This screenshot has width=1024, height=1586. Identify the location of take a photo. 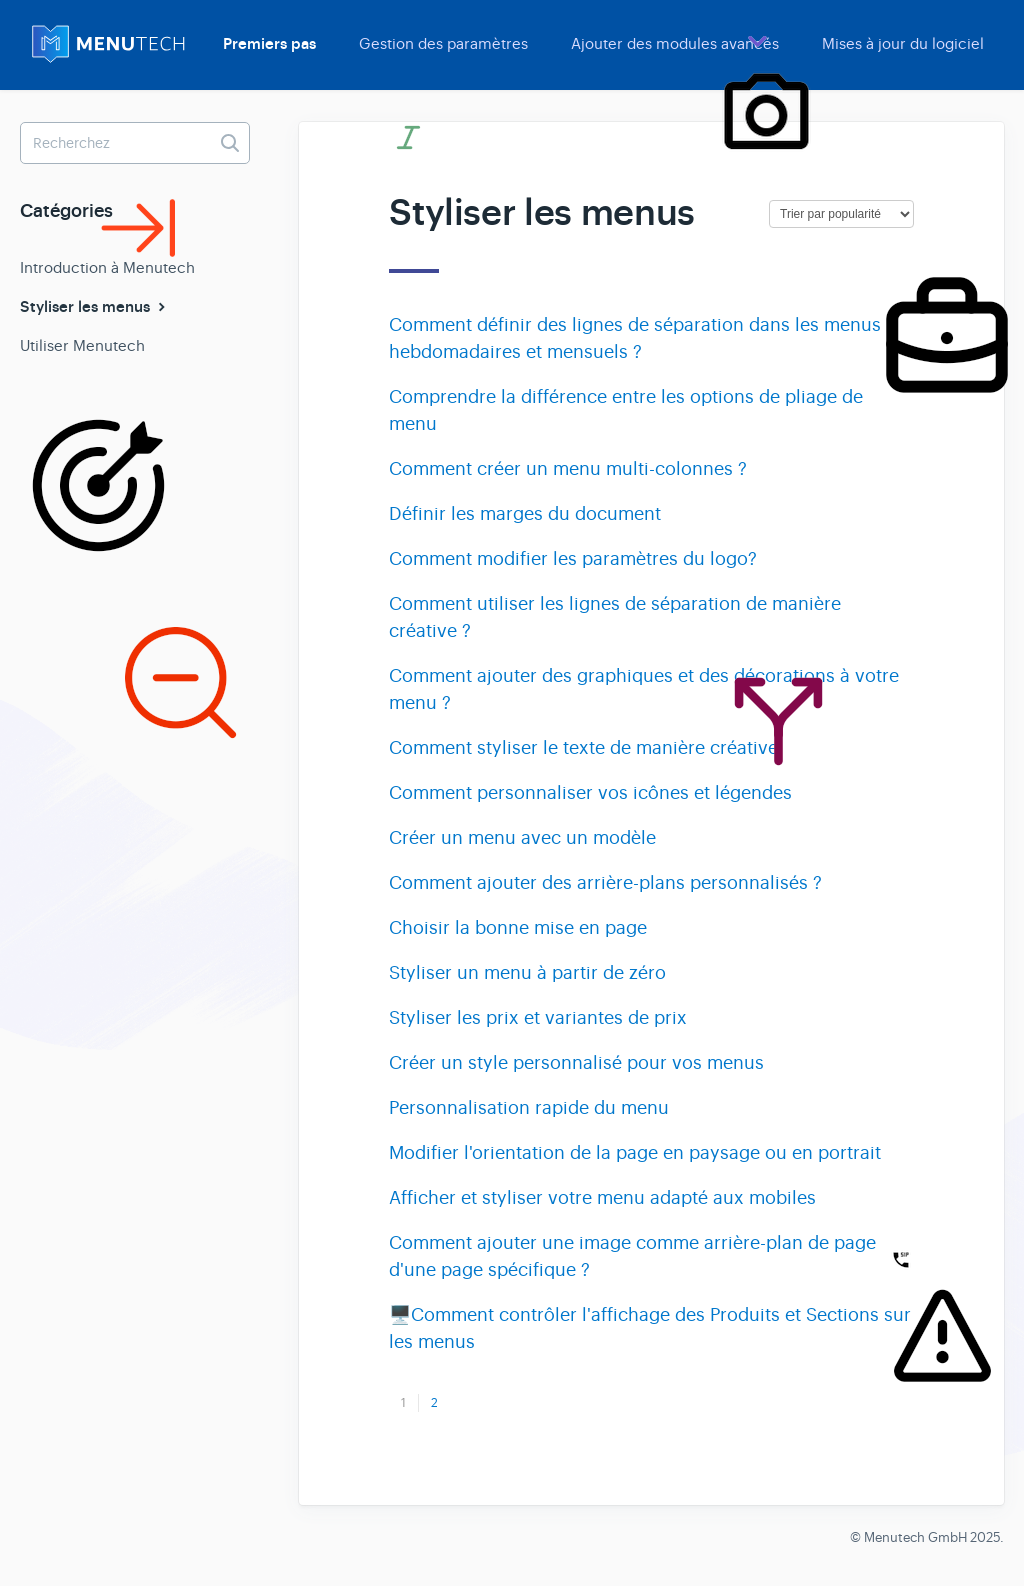
(766, 115).